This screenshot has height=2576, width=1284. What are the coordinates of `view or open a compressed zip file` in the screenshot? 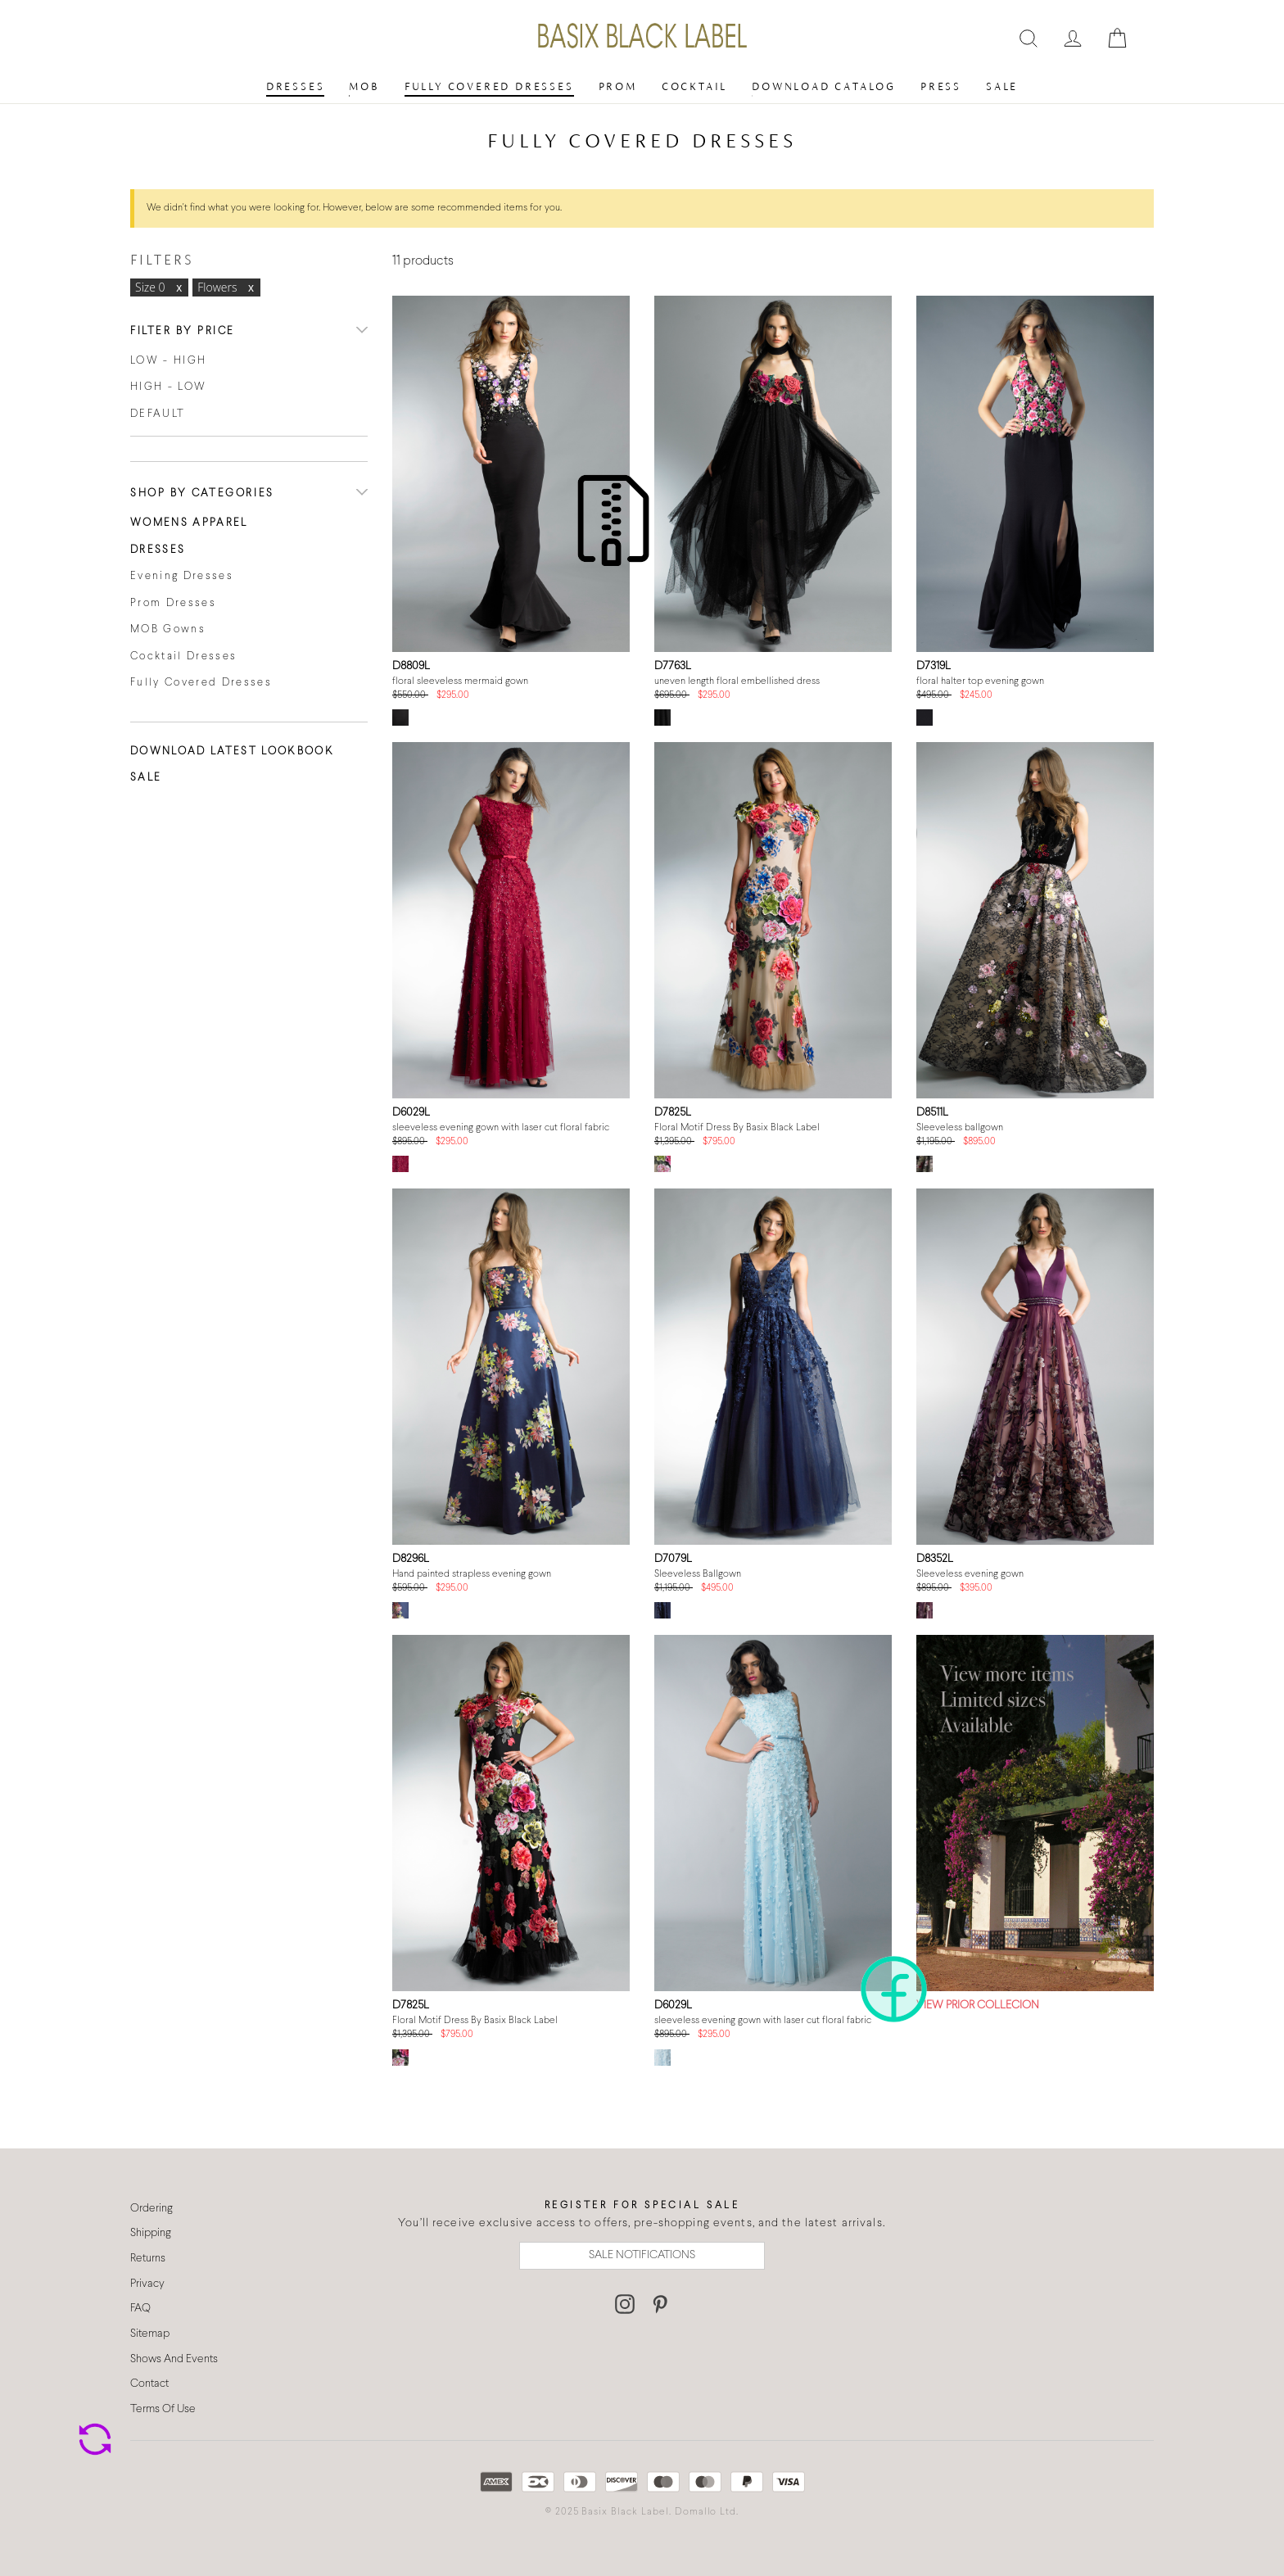 It's located at (613, 518).